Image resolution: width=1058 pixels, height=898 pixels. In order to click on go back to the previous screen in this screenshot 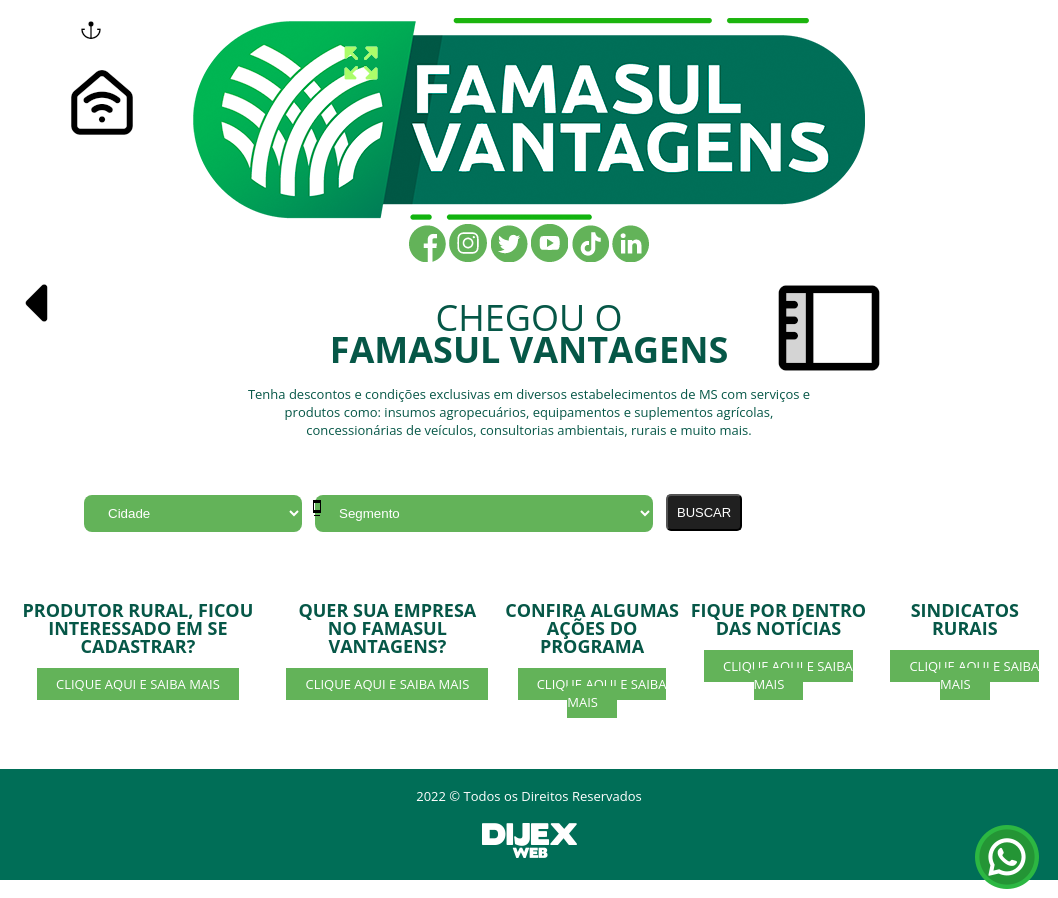, I will do `click(38, 303)`.